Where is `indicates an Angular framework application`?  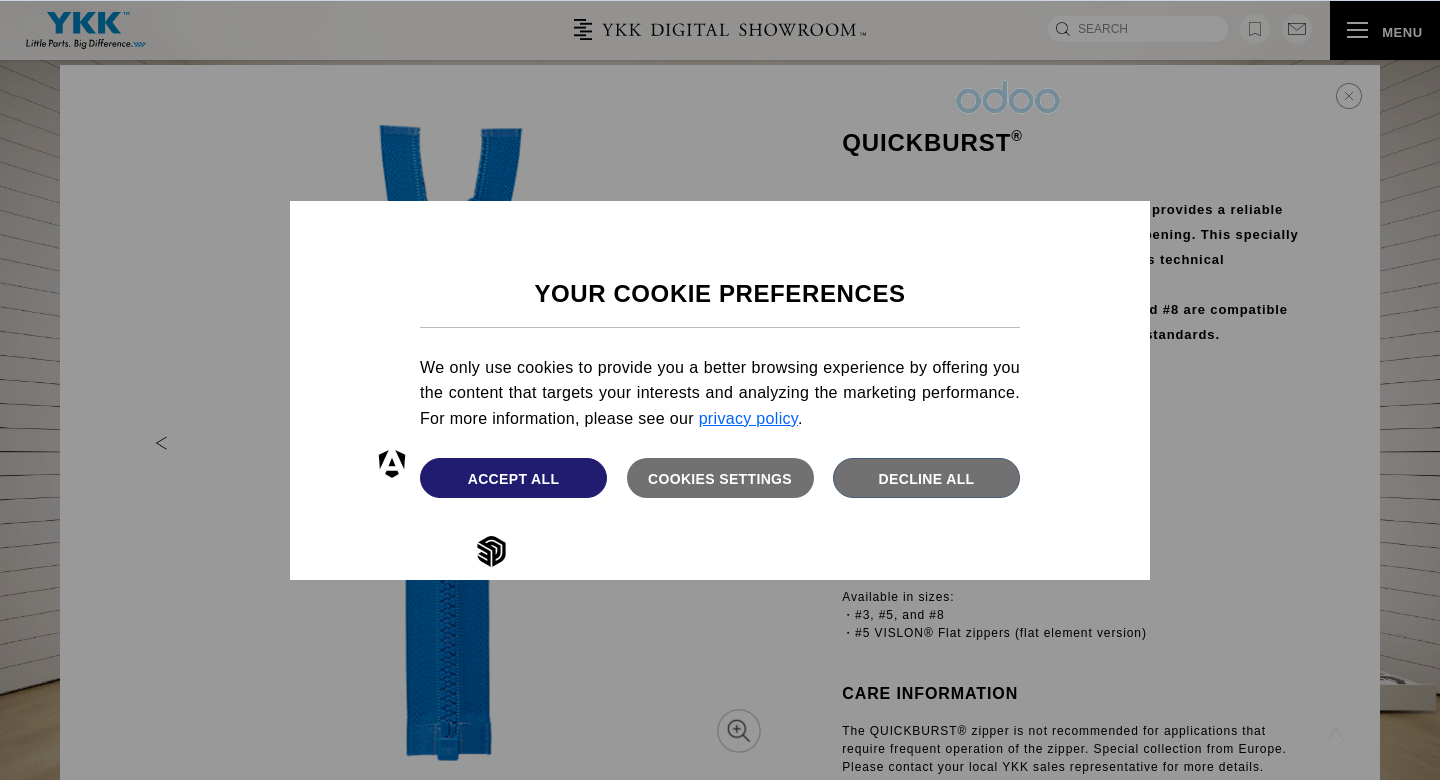 indicates an Angular framework application is located at coordinates (392, 464).